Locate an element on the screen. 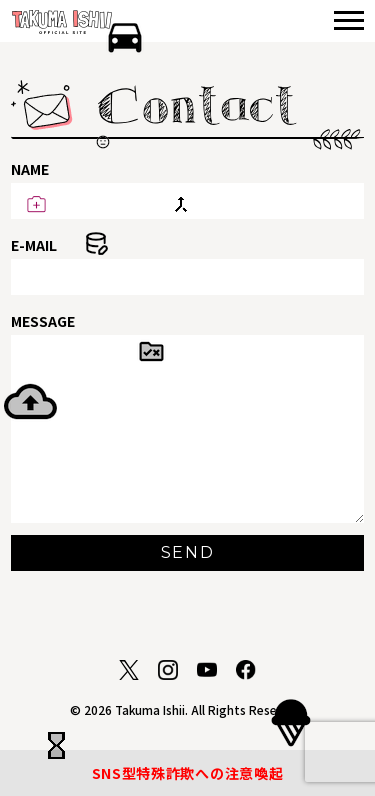 The height and width of the screenshot is (796, 375). add a new photo is located at coordinates (36, 204).